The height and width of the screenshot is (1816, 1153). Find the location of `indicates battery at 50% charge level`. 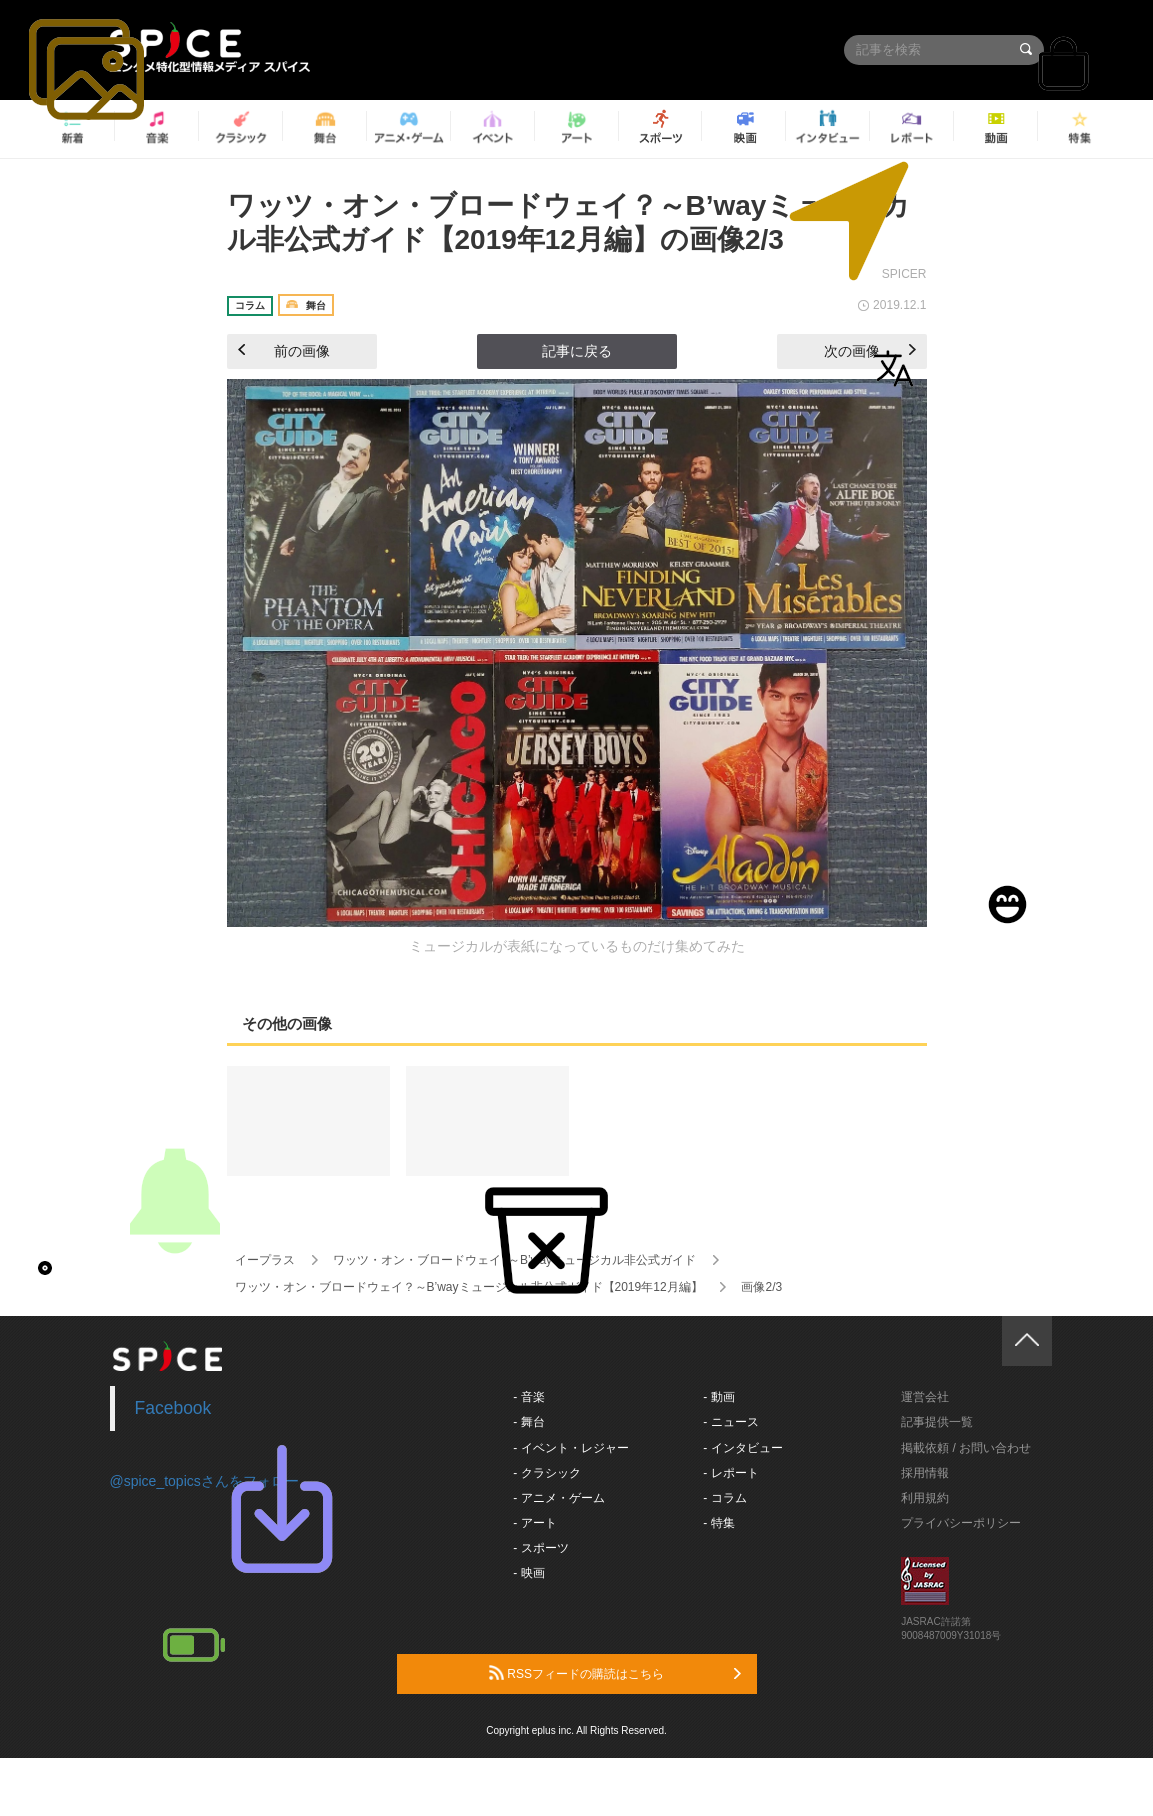

indicates battery at 50% charge level is located at coordinates (194, 1645).